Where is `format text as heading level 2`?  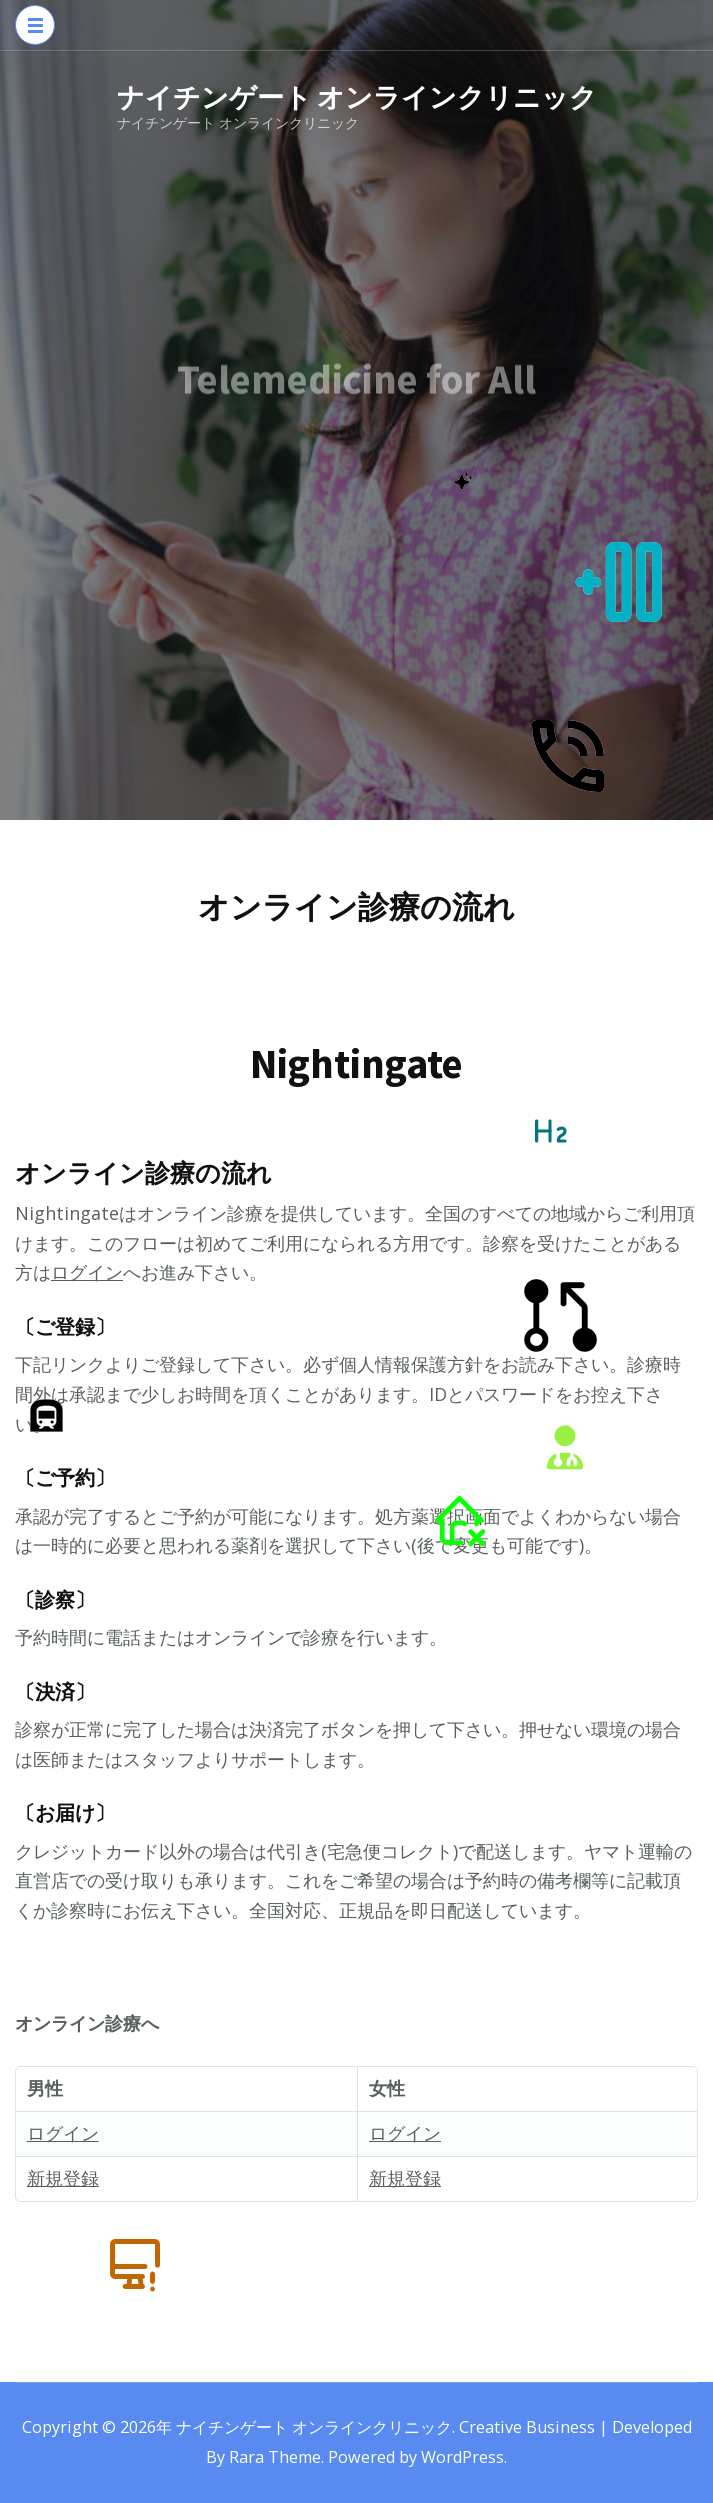 format text as heading level 2 is located at coordinates (550, 1131).